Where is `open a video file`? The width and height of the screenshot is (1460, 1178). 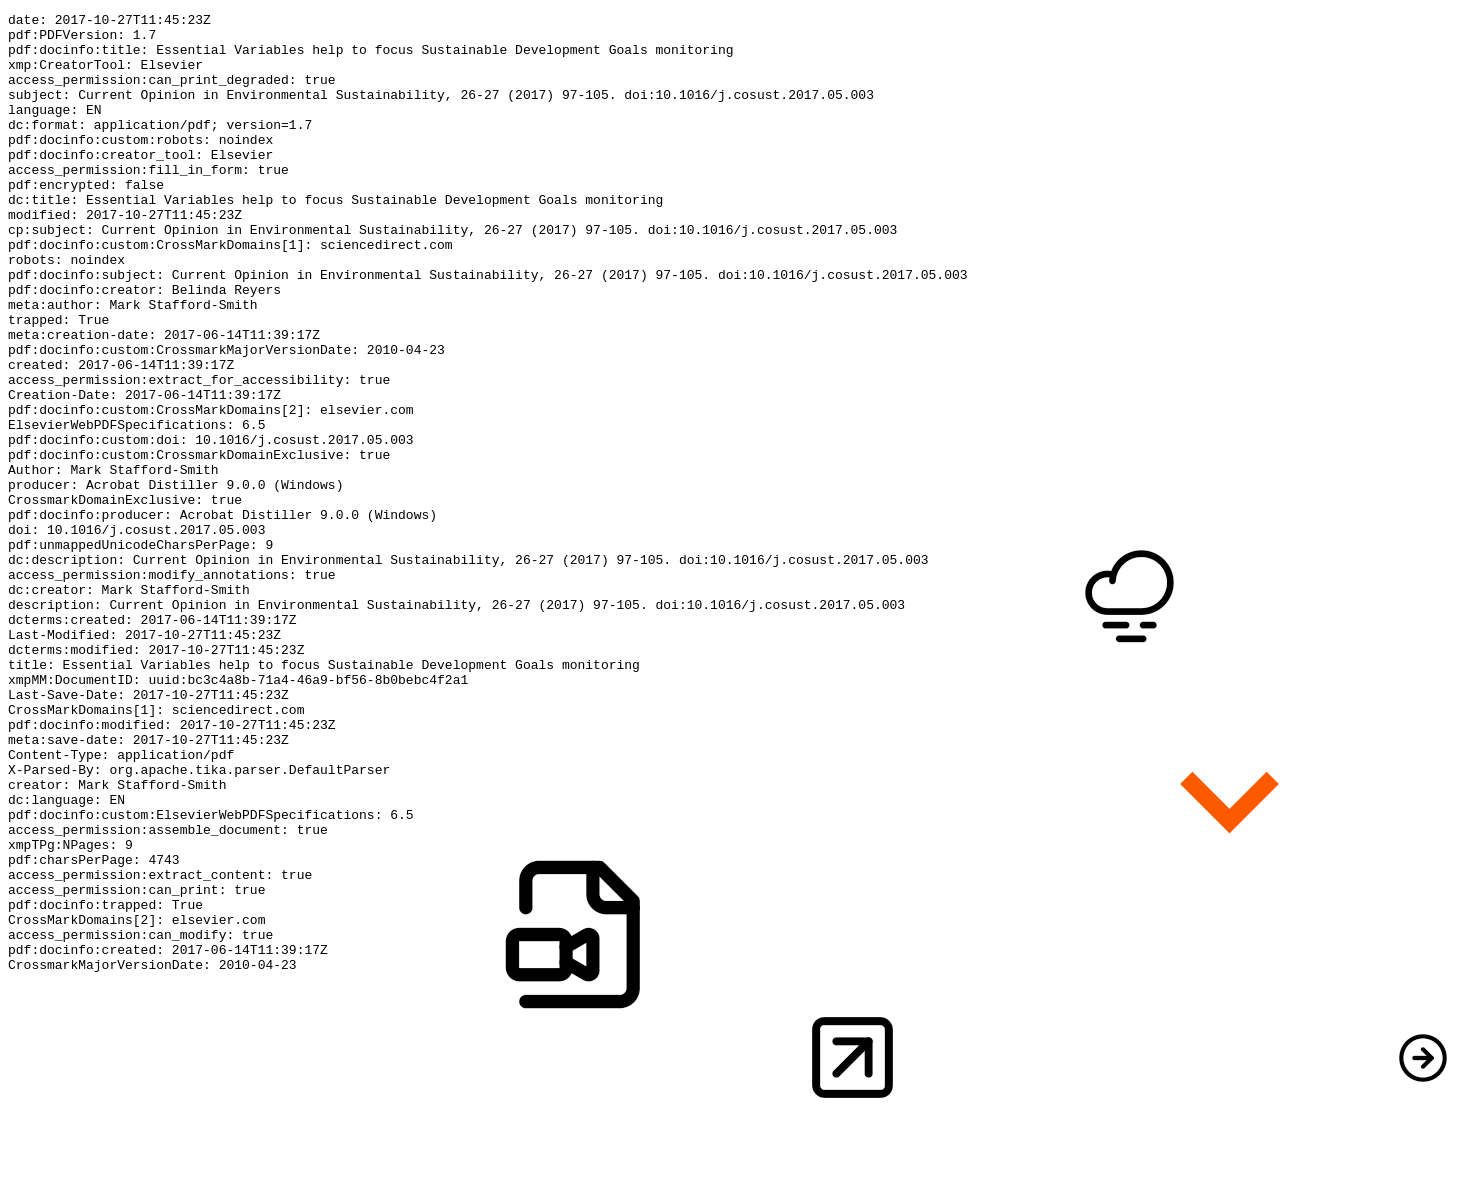
open a video file is located at coordinates (579, 934).